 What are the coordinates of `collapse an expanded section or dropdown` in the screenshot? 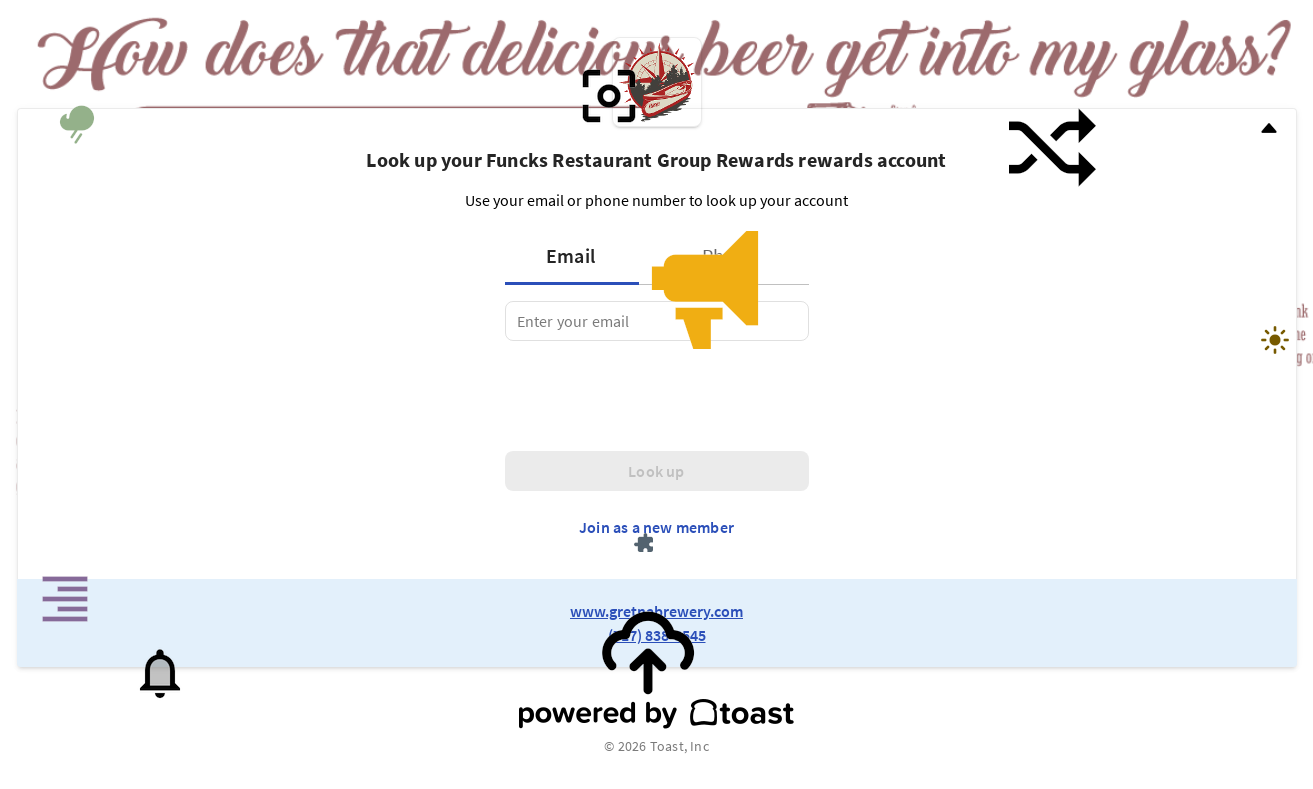 It's located at (1269, 128).